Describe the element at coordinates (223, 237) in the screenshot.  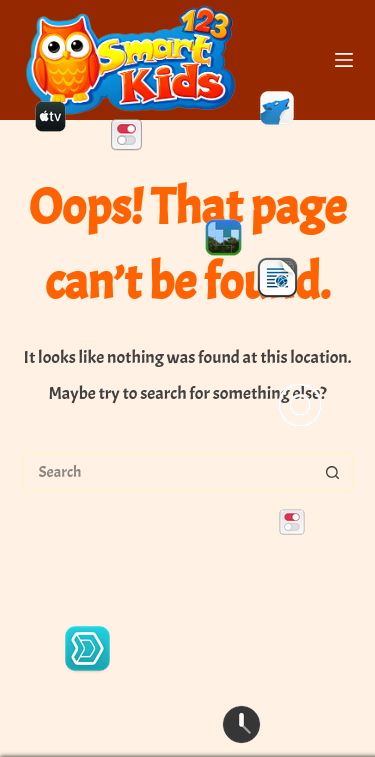
I see `open tetzle jigsaw puzzle game` at that location.